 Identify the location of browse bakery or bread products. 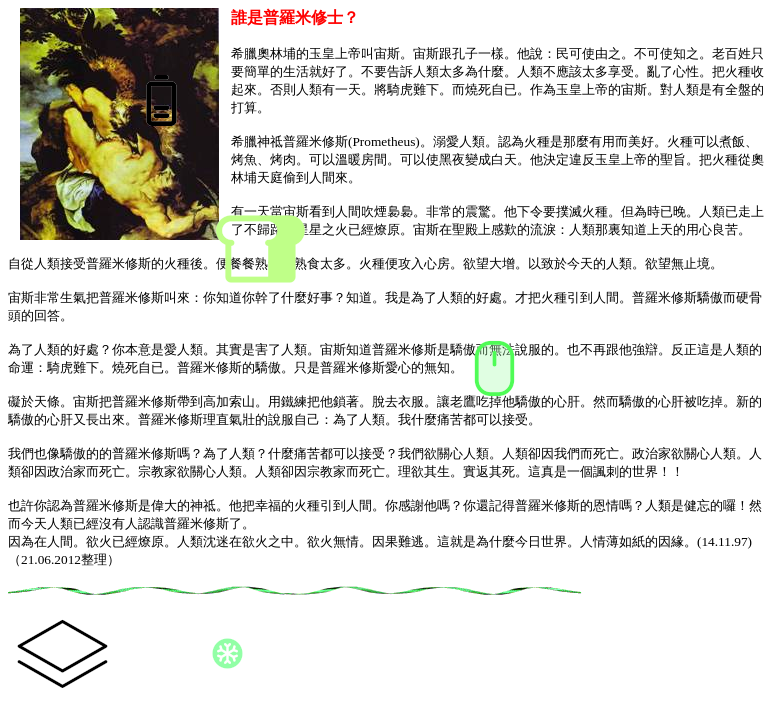
(262, 249).